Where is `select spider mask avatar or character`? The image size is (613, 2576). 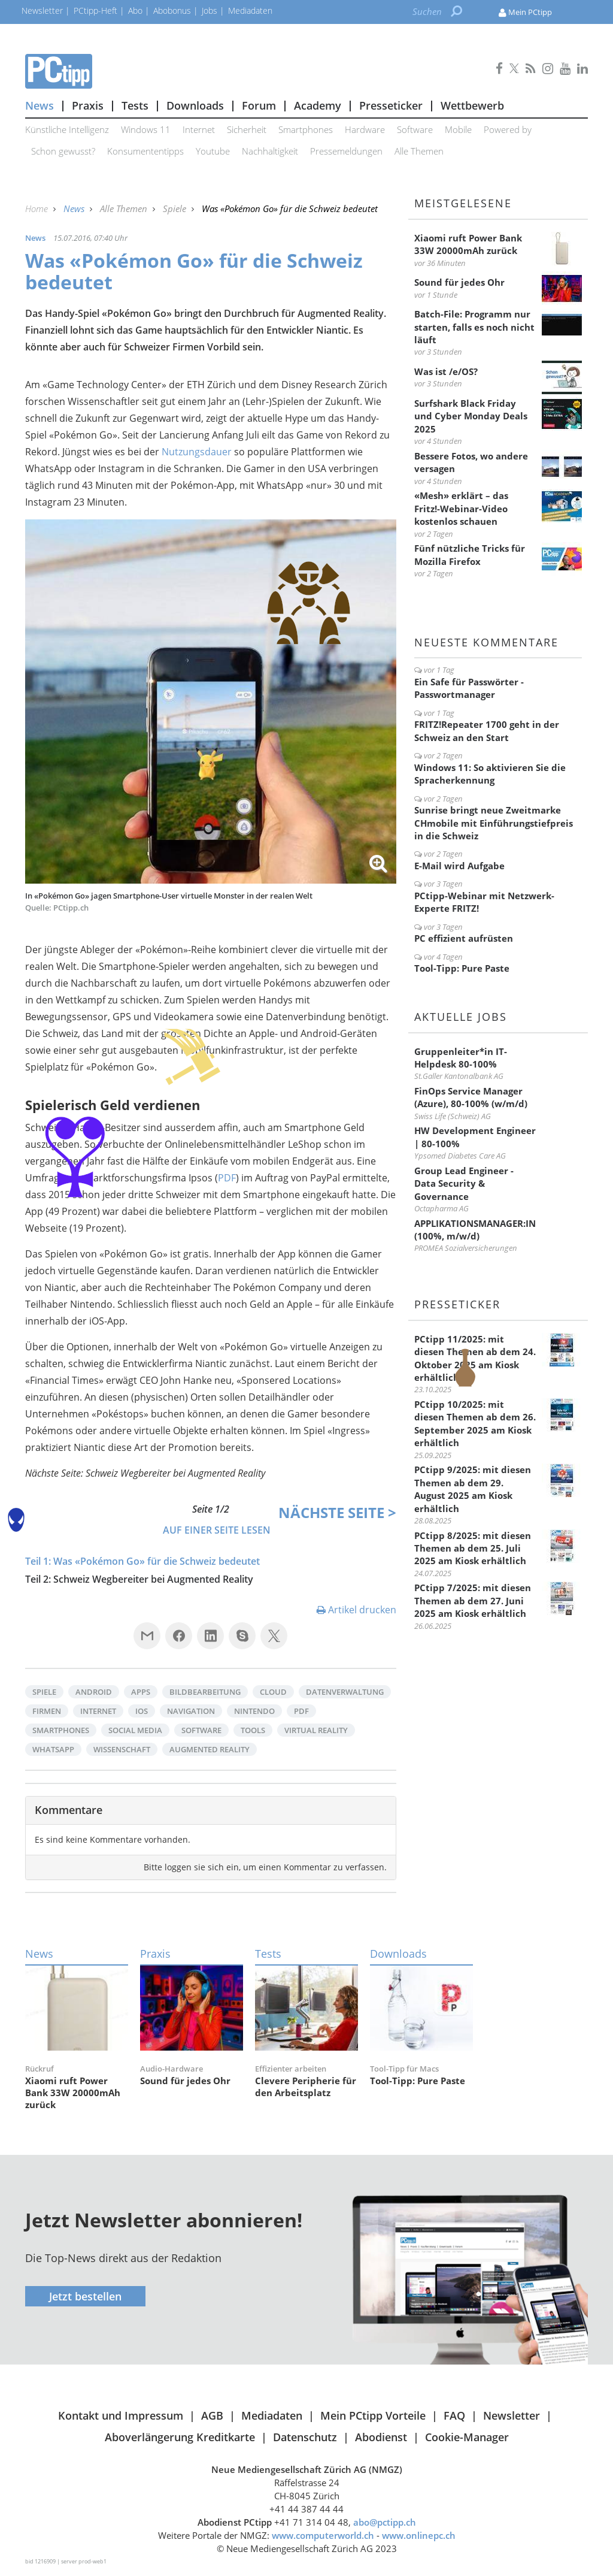
select spider mask avatar or character is located at coordinates (16, 1520).